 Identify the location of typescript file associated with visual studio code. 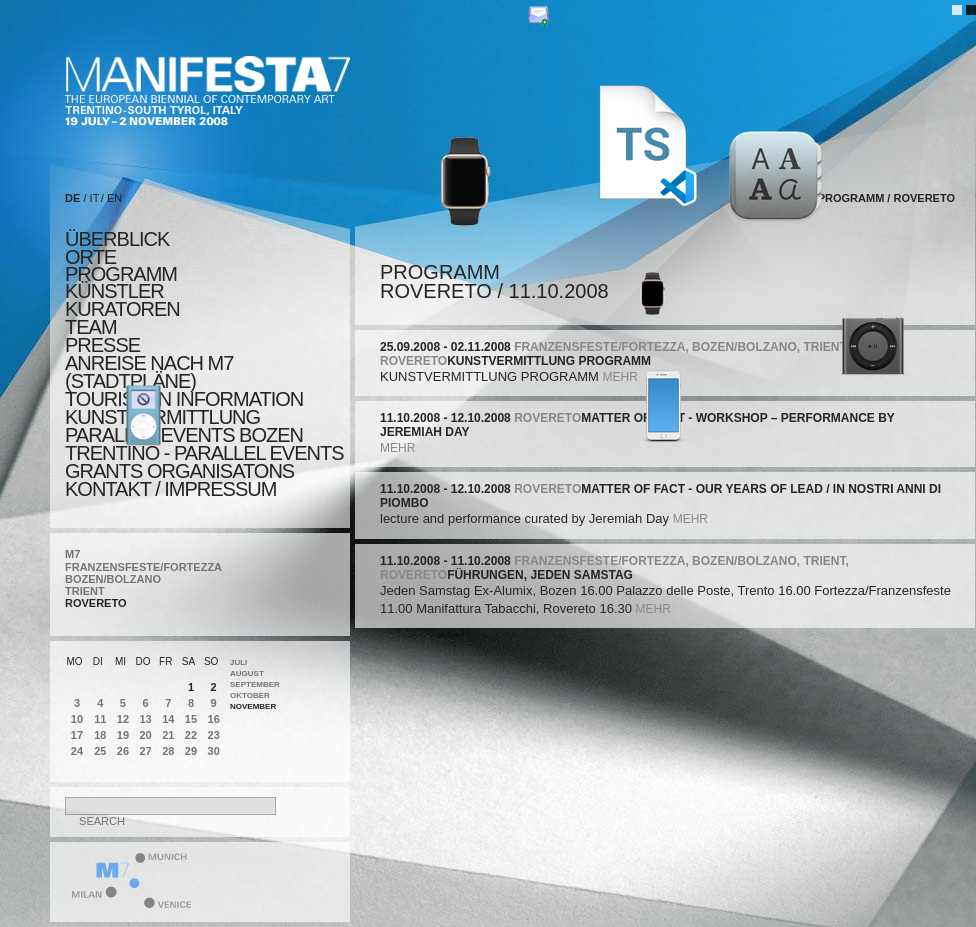
(643, 145).